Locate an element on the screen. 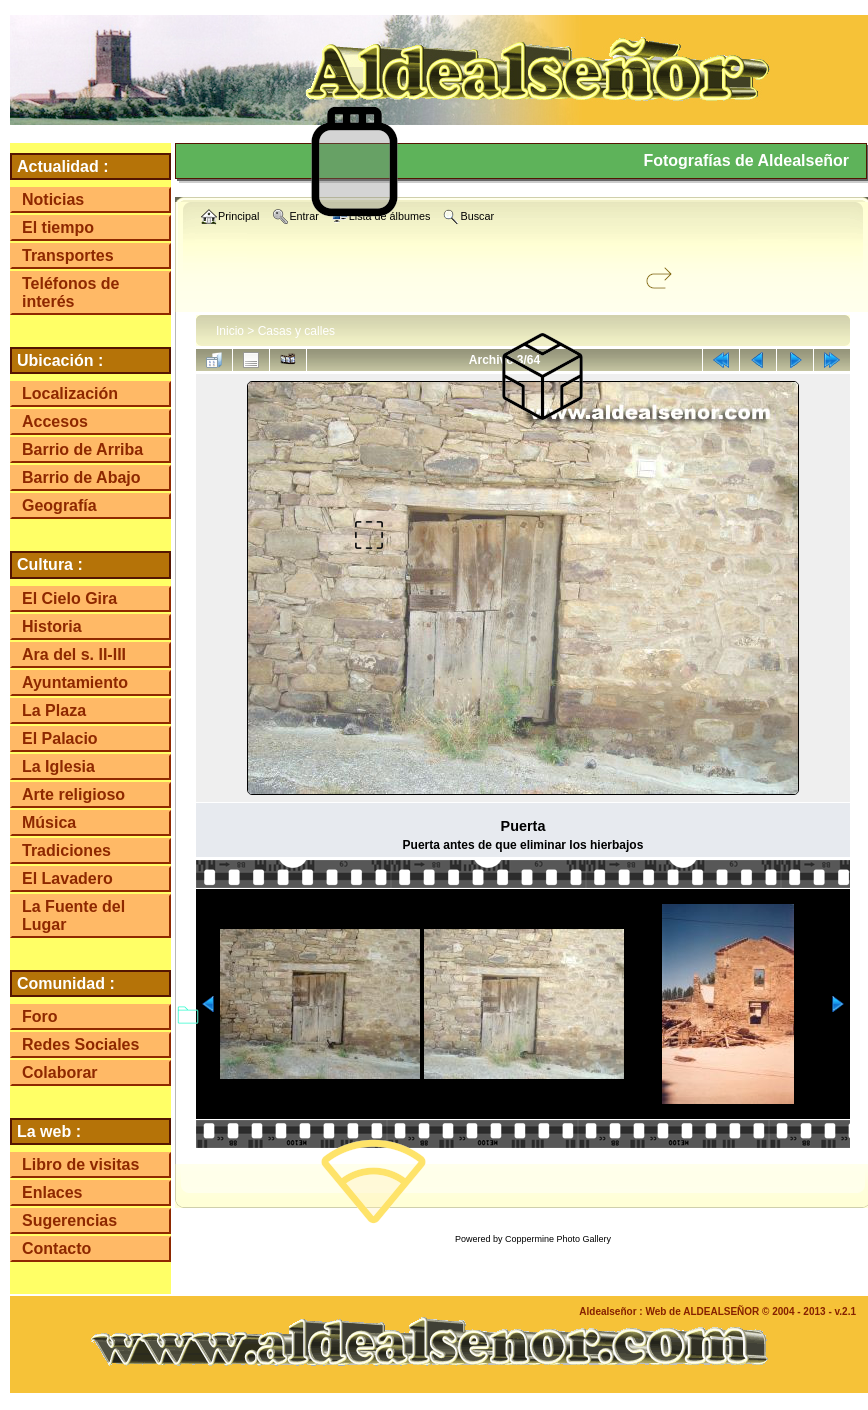  select or highlight an area is located at coordinates (369, 535).